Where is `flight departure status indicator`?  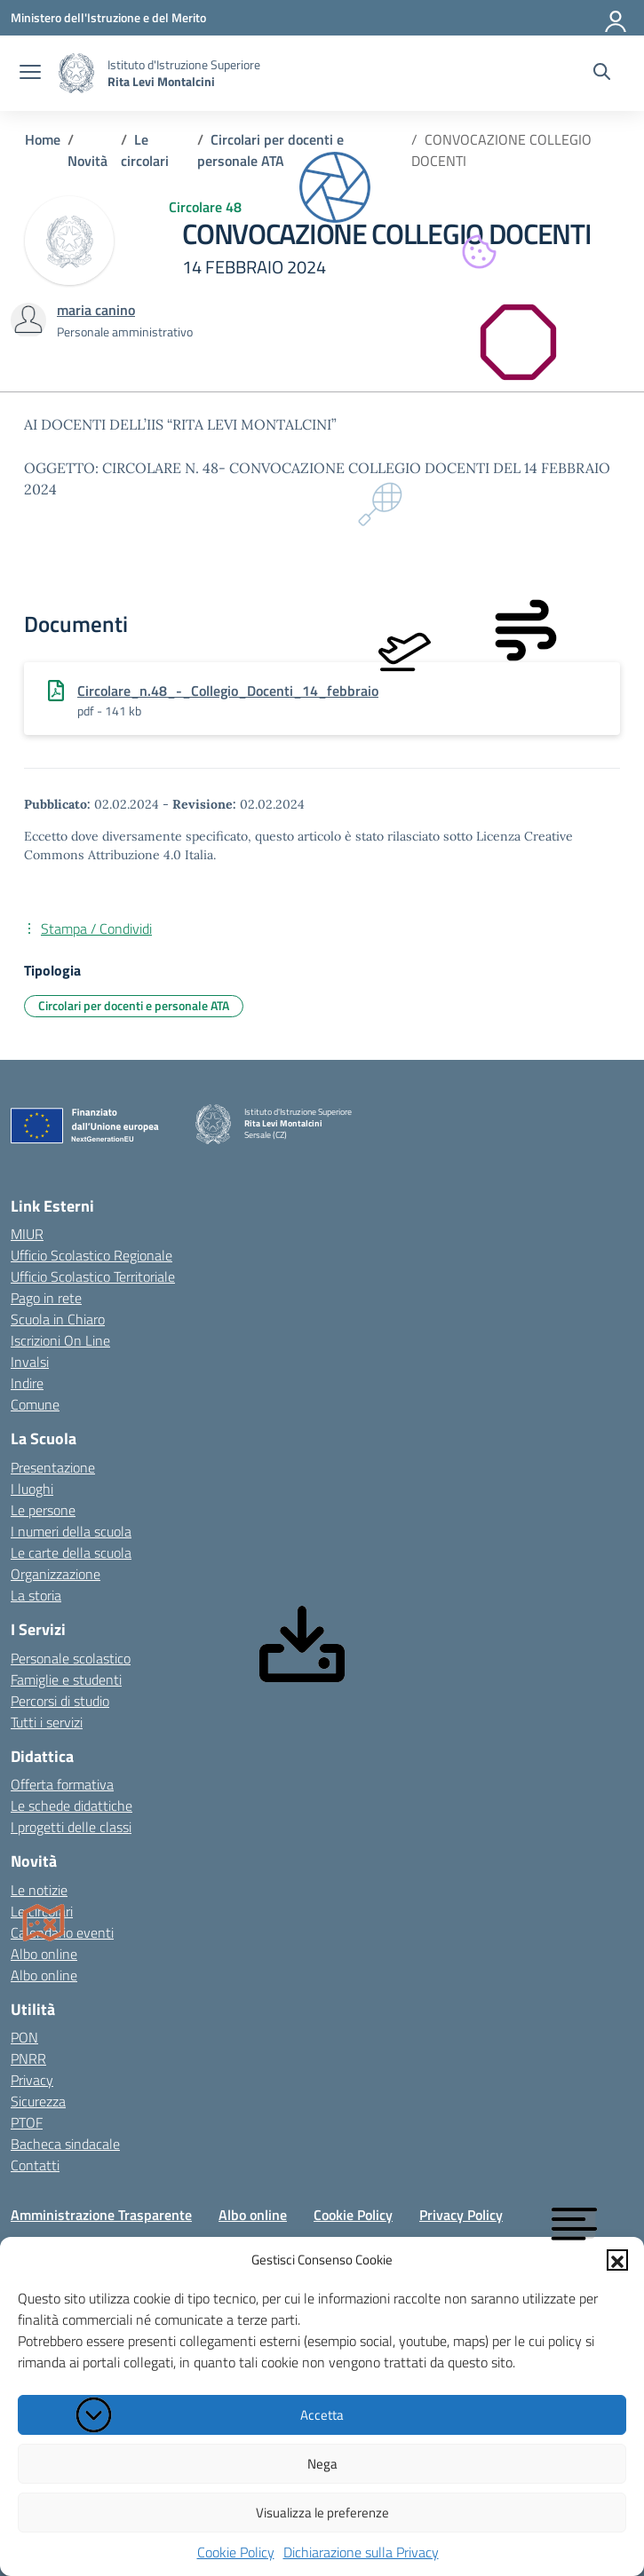
flight departure status indicator is located at coordinates (404, 650).